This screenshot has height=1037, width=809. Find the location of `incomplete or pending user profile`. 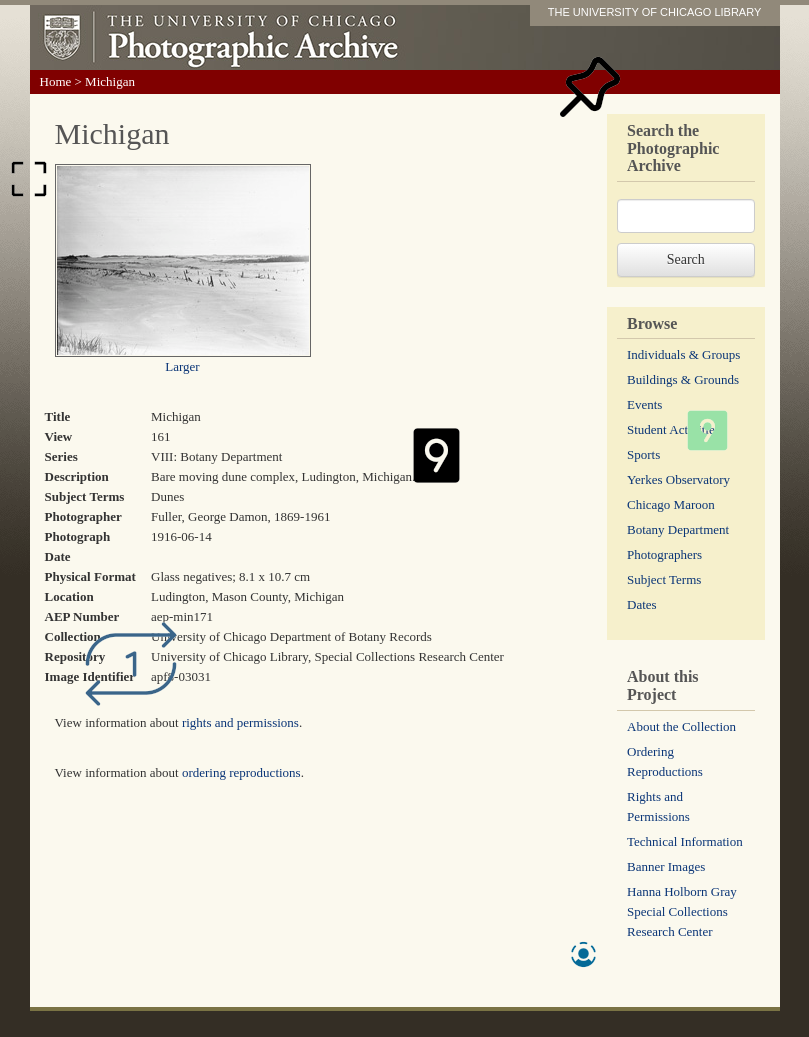

incomplete or pending user profile is located at coordinates (583, 954).